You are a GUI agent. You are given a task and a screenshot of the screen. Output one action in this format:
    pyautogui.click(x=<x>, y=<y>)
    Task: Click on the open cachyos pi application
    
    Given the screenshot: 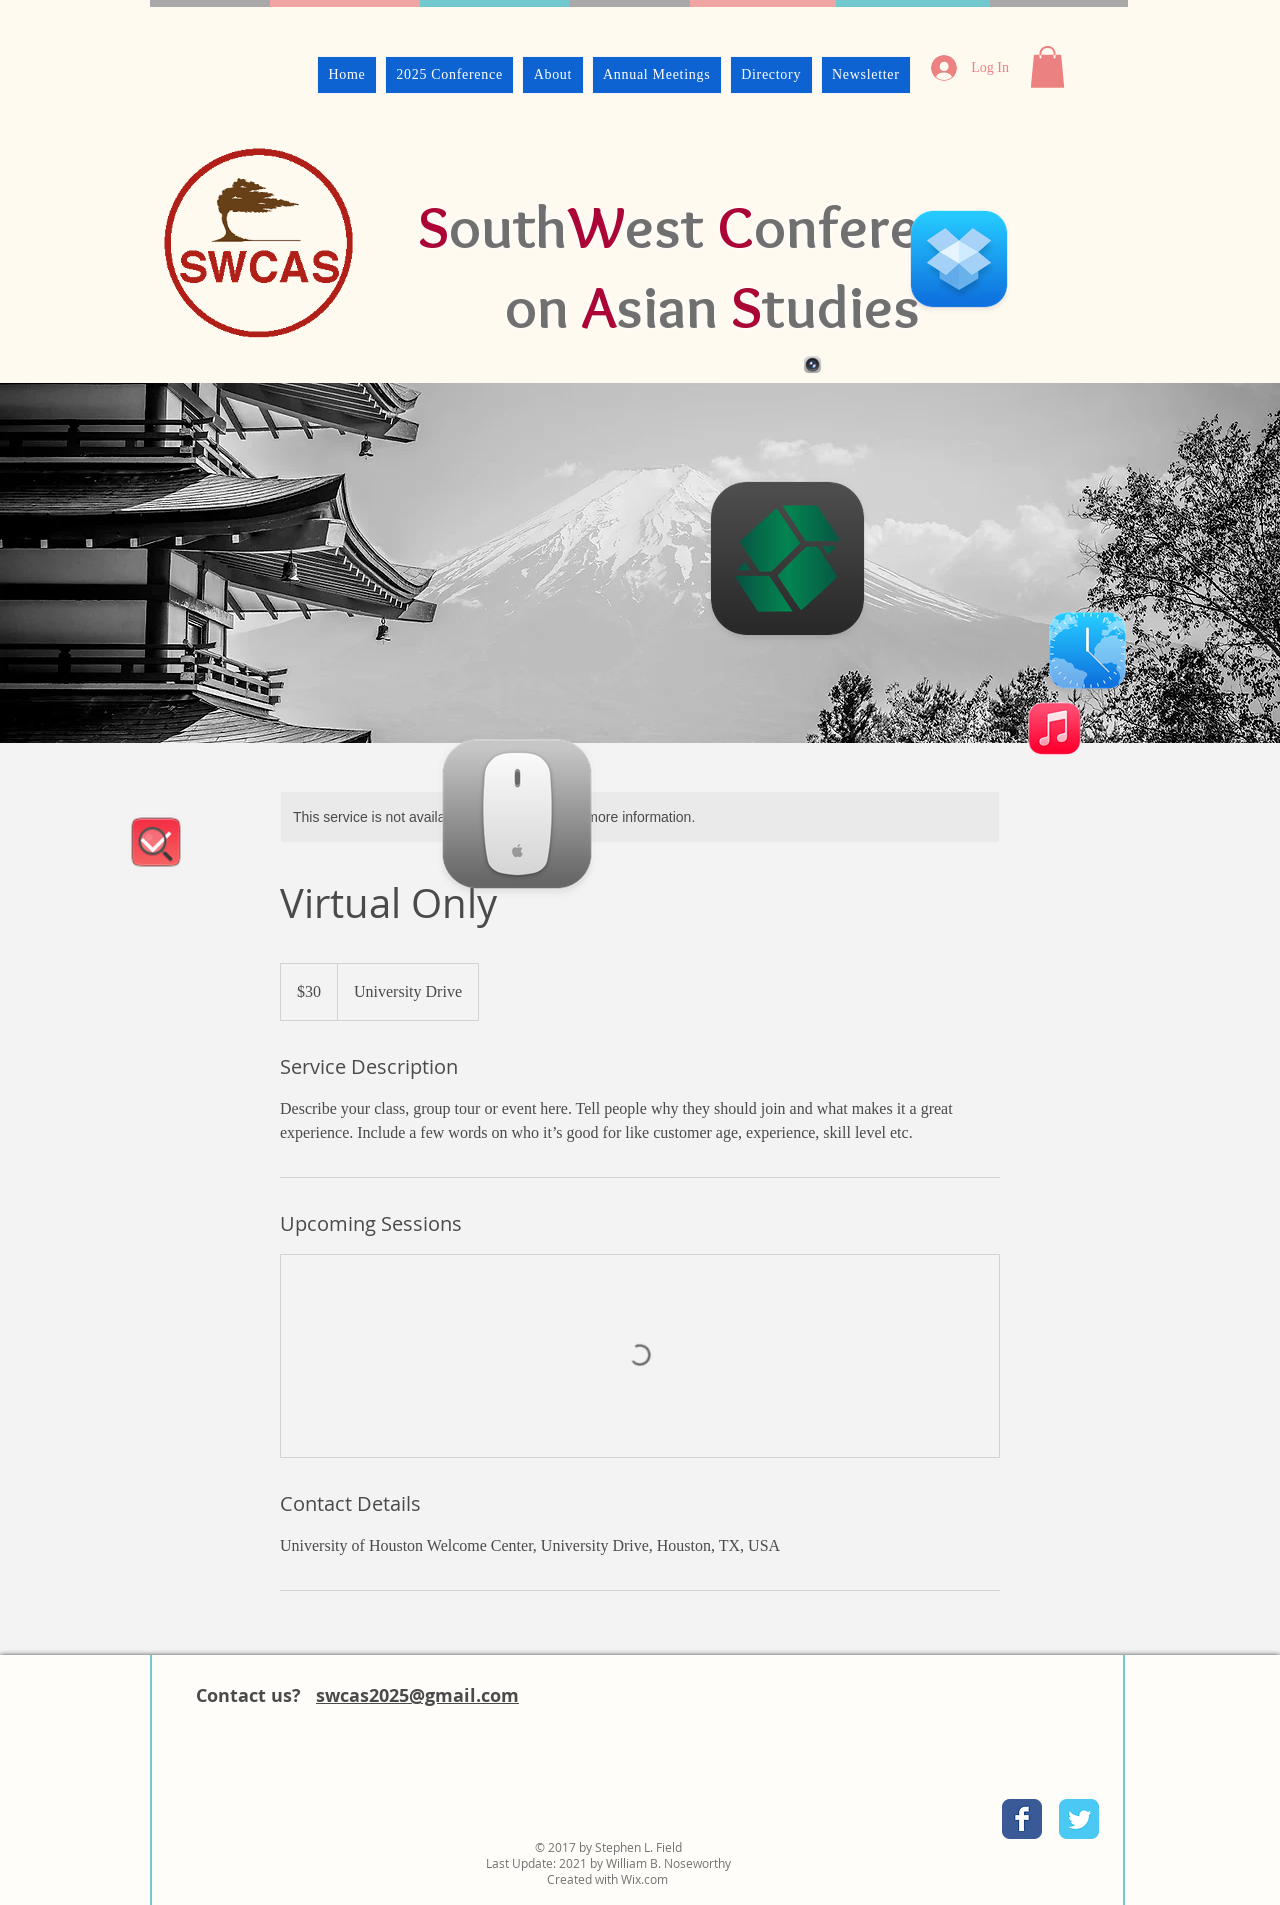 What is the action you would take?
    pyautogui.click(x=787, y=558)
    